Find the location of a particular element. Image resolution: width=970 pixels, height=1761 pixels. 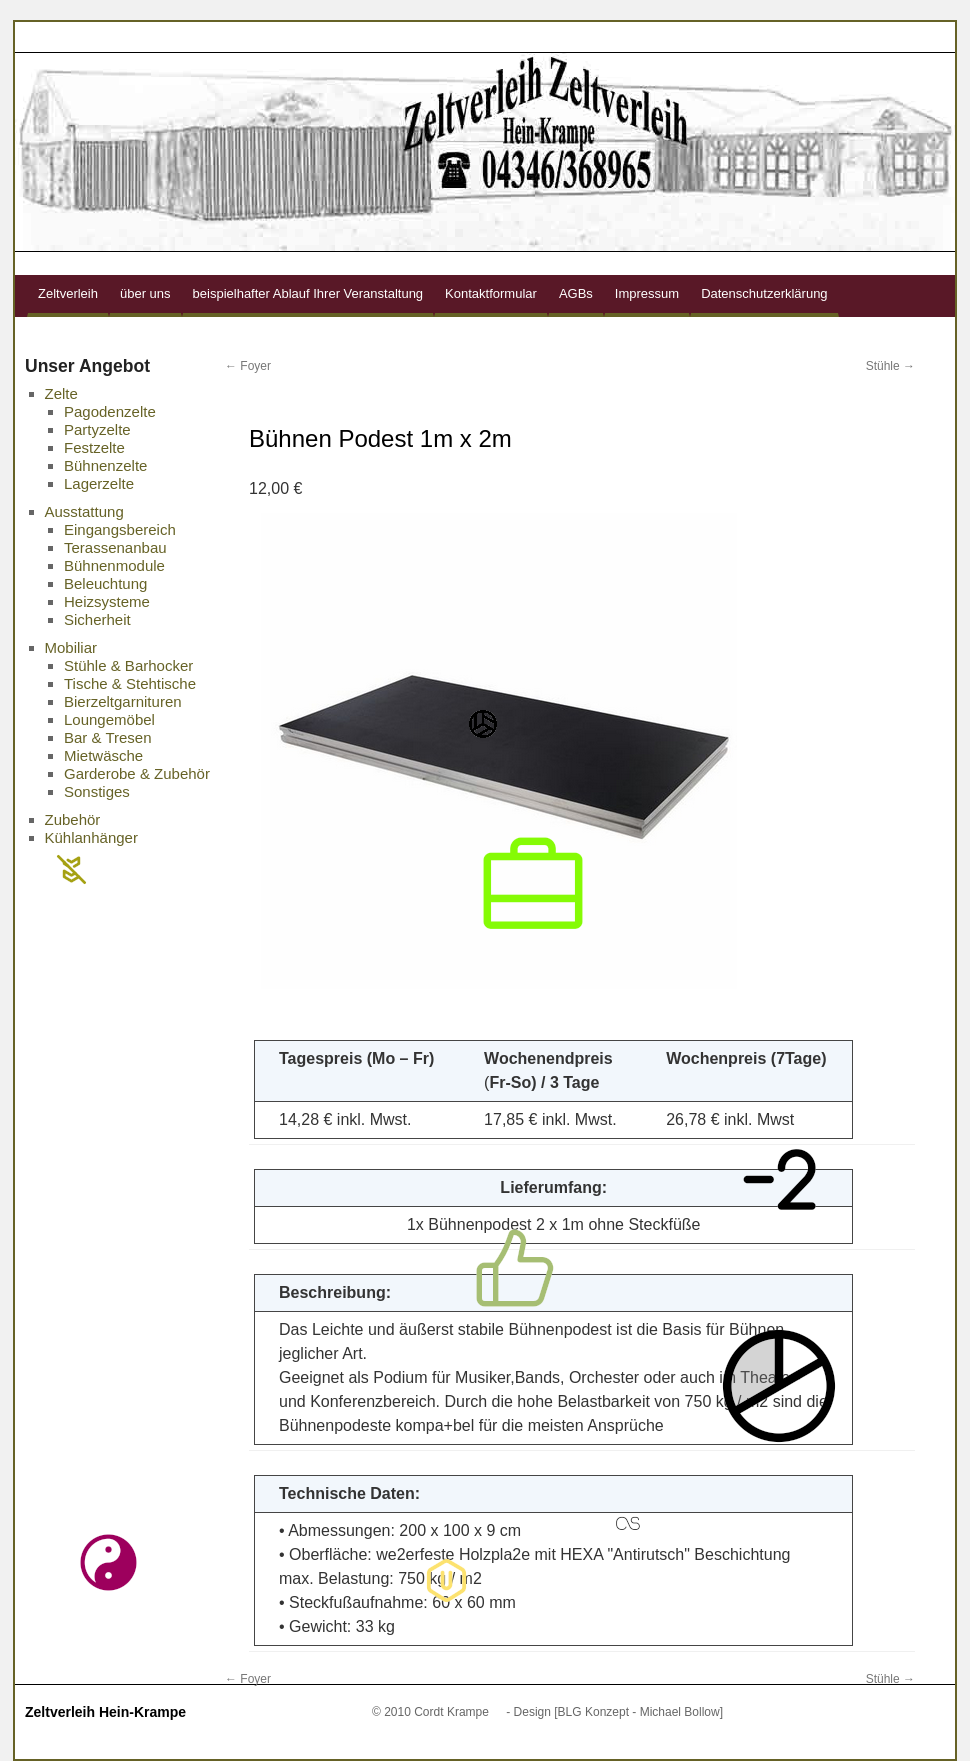

view analytics or statistics breakdown is located at coordinates (779, 1386).